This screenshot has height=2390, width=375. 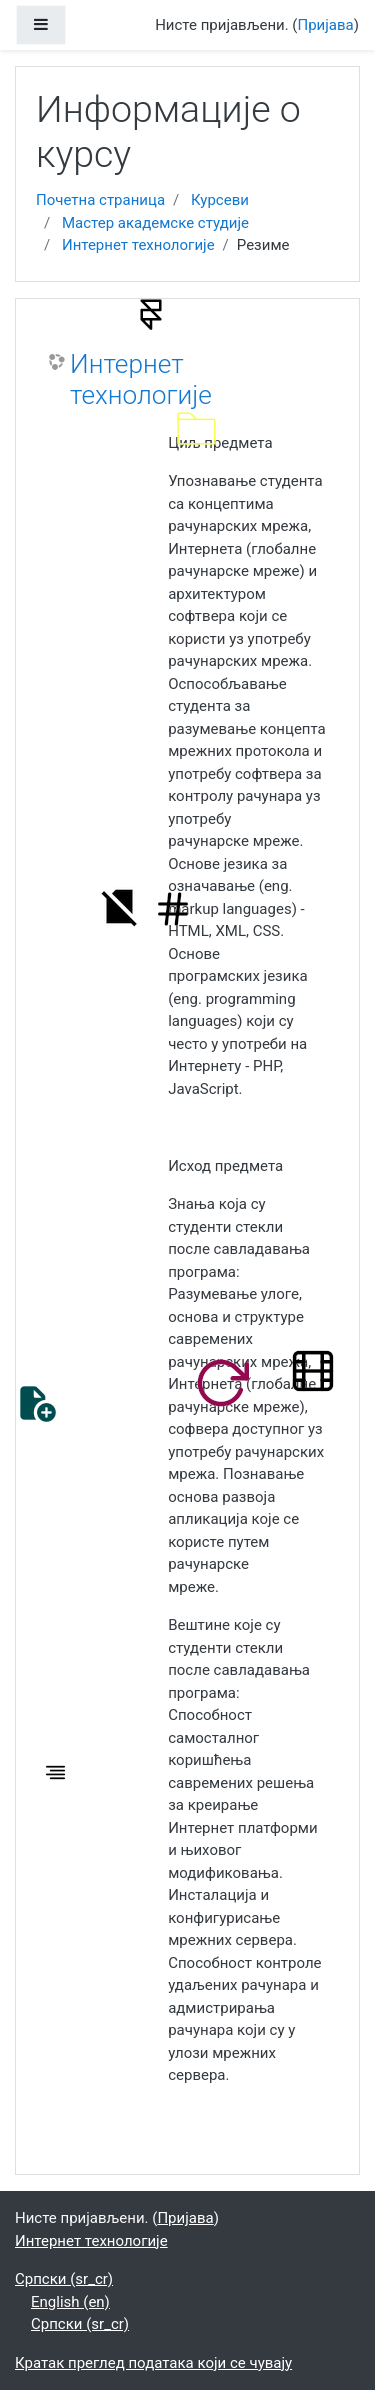 I want to click on redo or repeat the last action, so click(x=221, y=1383).